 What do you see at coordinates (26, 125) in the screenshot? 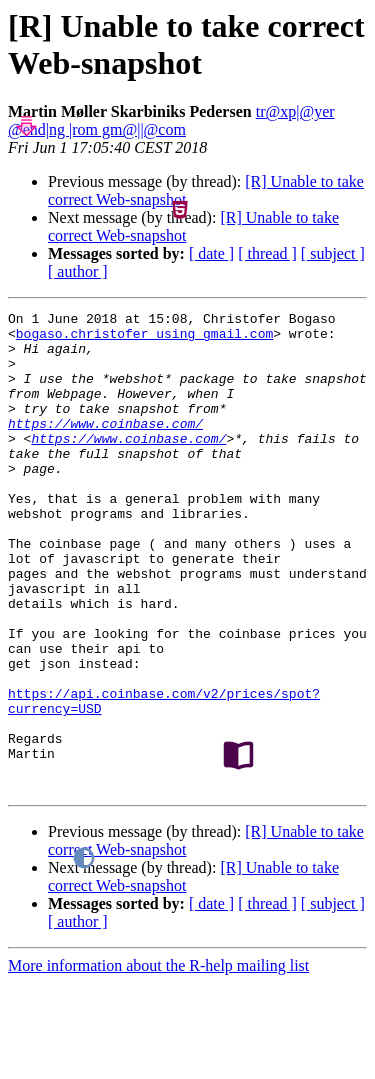
I see `download file or content` at bounding box center [26, 125].